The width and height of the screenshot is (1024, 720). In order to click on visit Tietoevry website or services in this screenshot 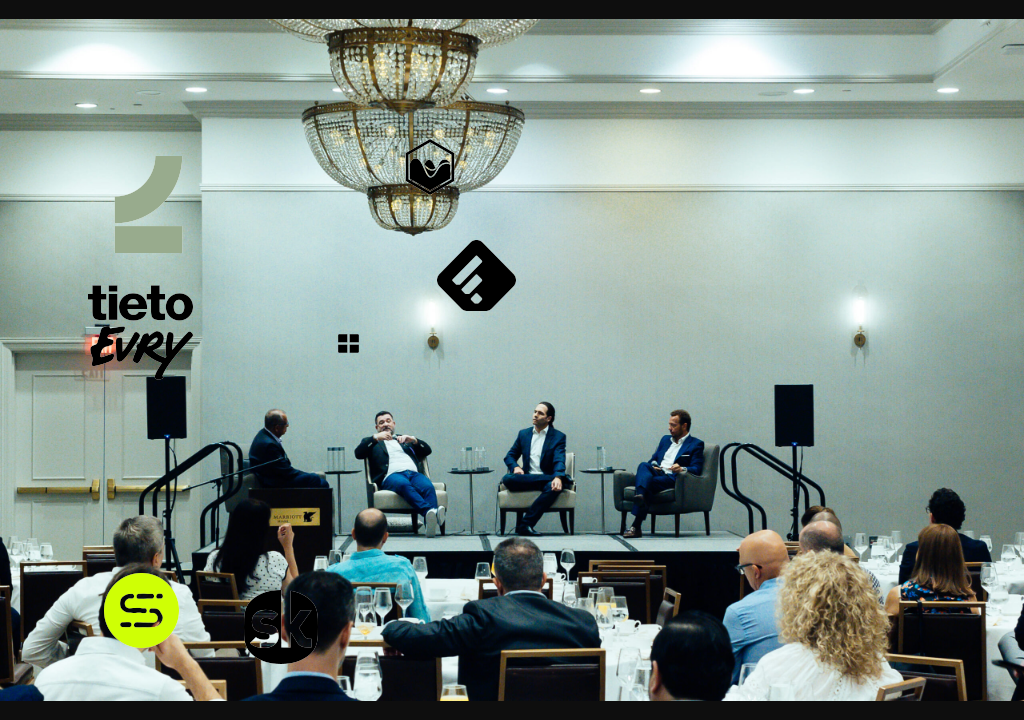, I will do `click(140, 332)`.